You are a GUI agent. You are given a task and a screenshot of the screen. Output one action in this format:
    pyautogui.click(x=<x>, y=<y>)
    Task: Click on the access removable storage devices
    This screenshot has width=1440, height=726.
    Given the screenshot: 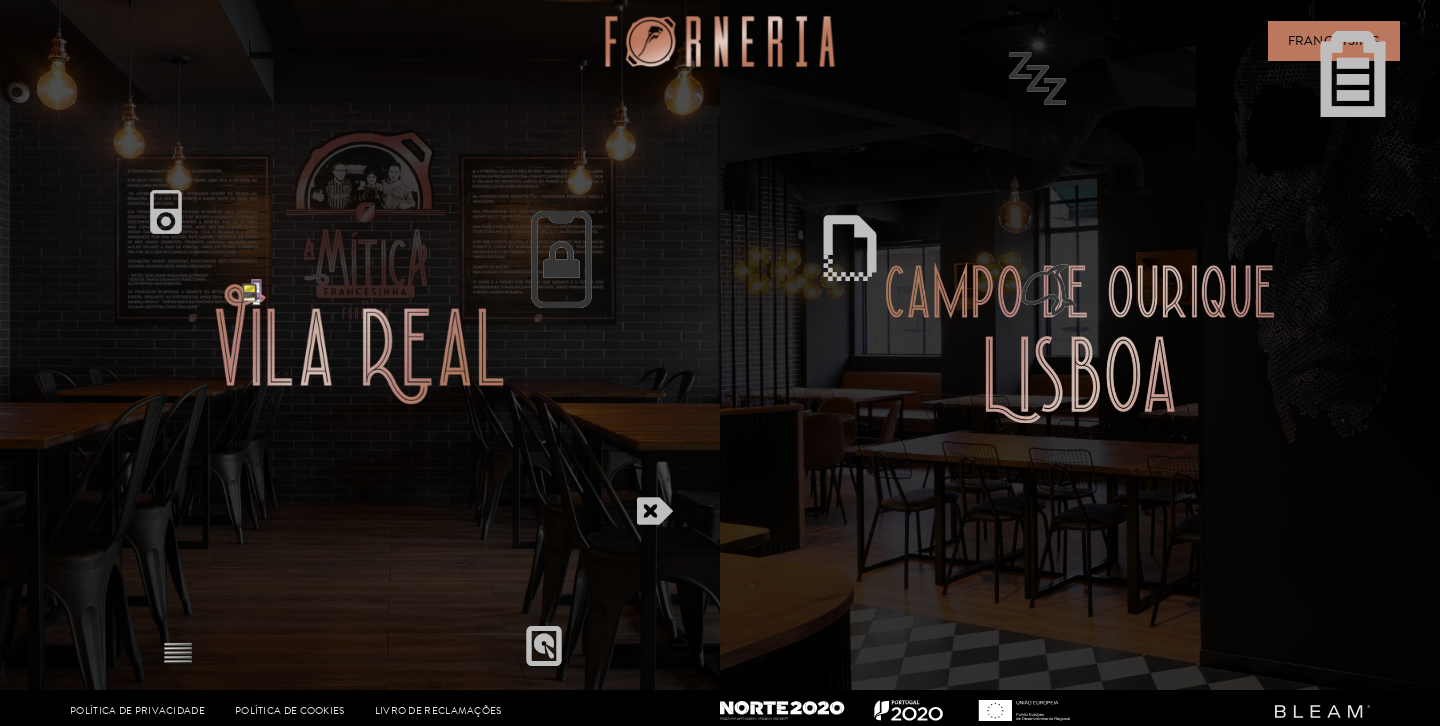 What is the action you would take?
    pyautogui.click(x=253, y=293)
    